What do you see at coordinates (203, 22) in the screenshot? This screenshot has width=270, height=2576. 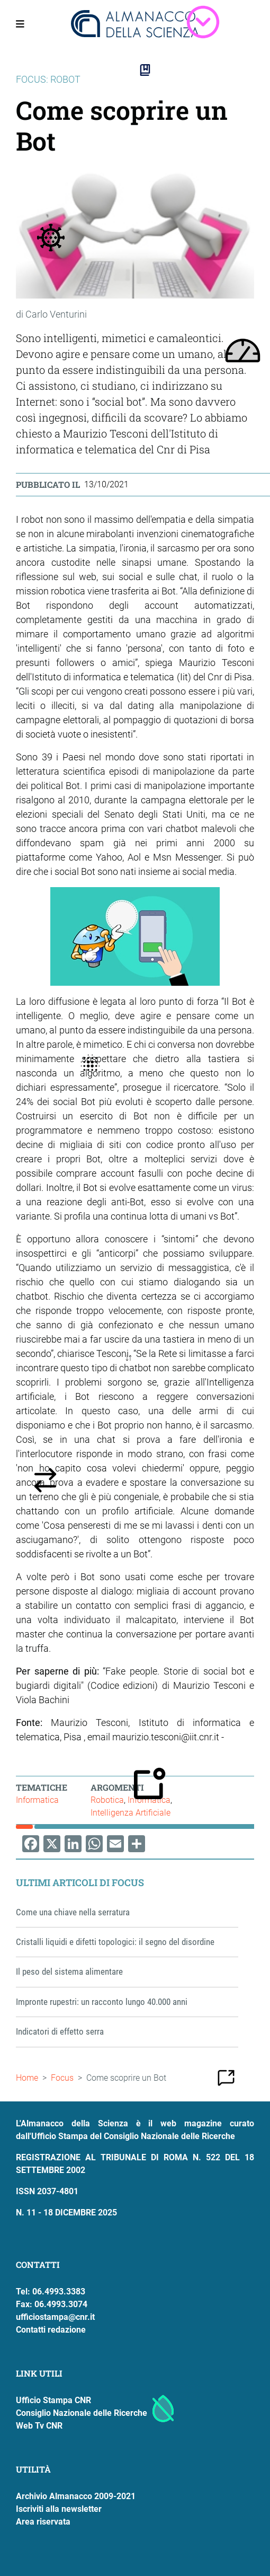 I see `expand to show more content` at bounding box center [203, 22].